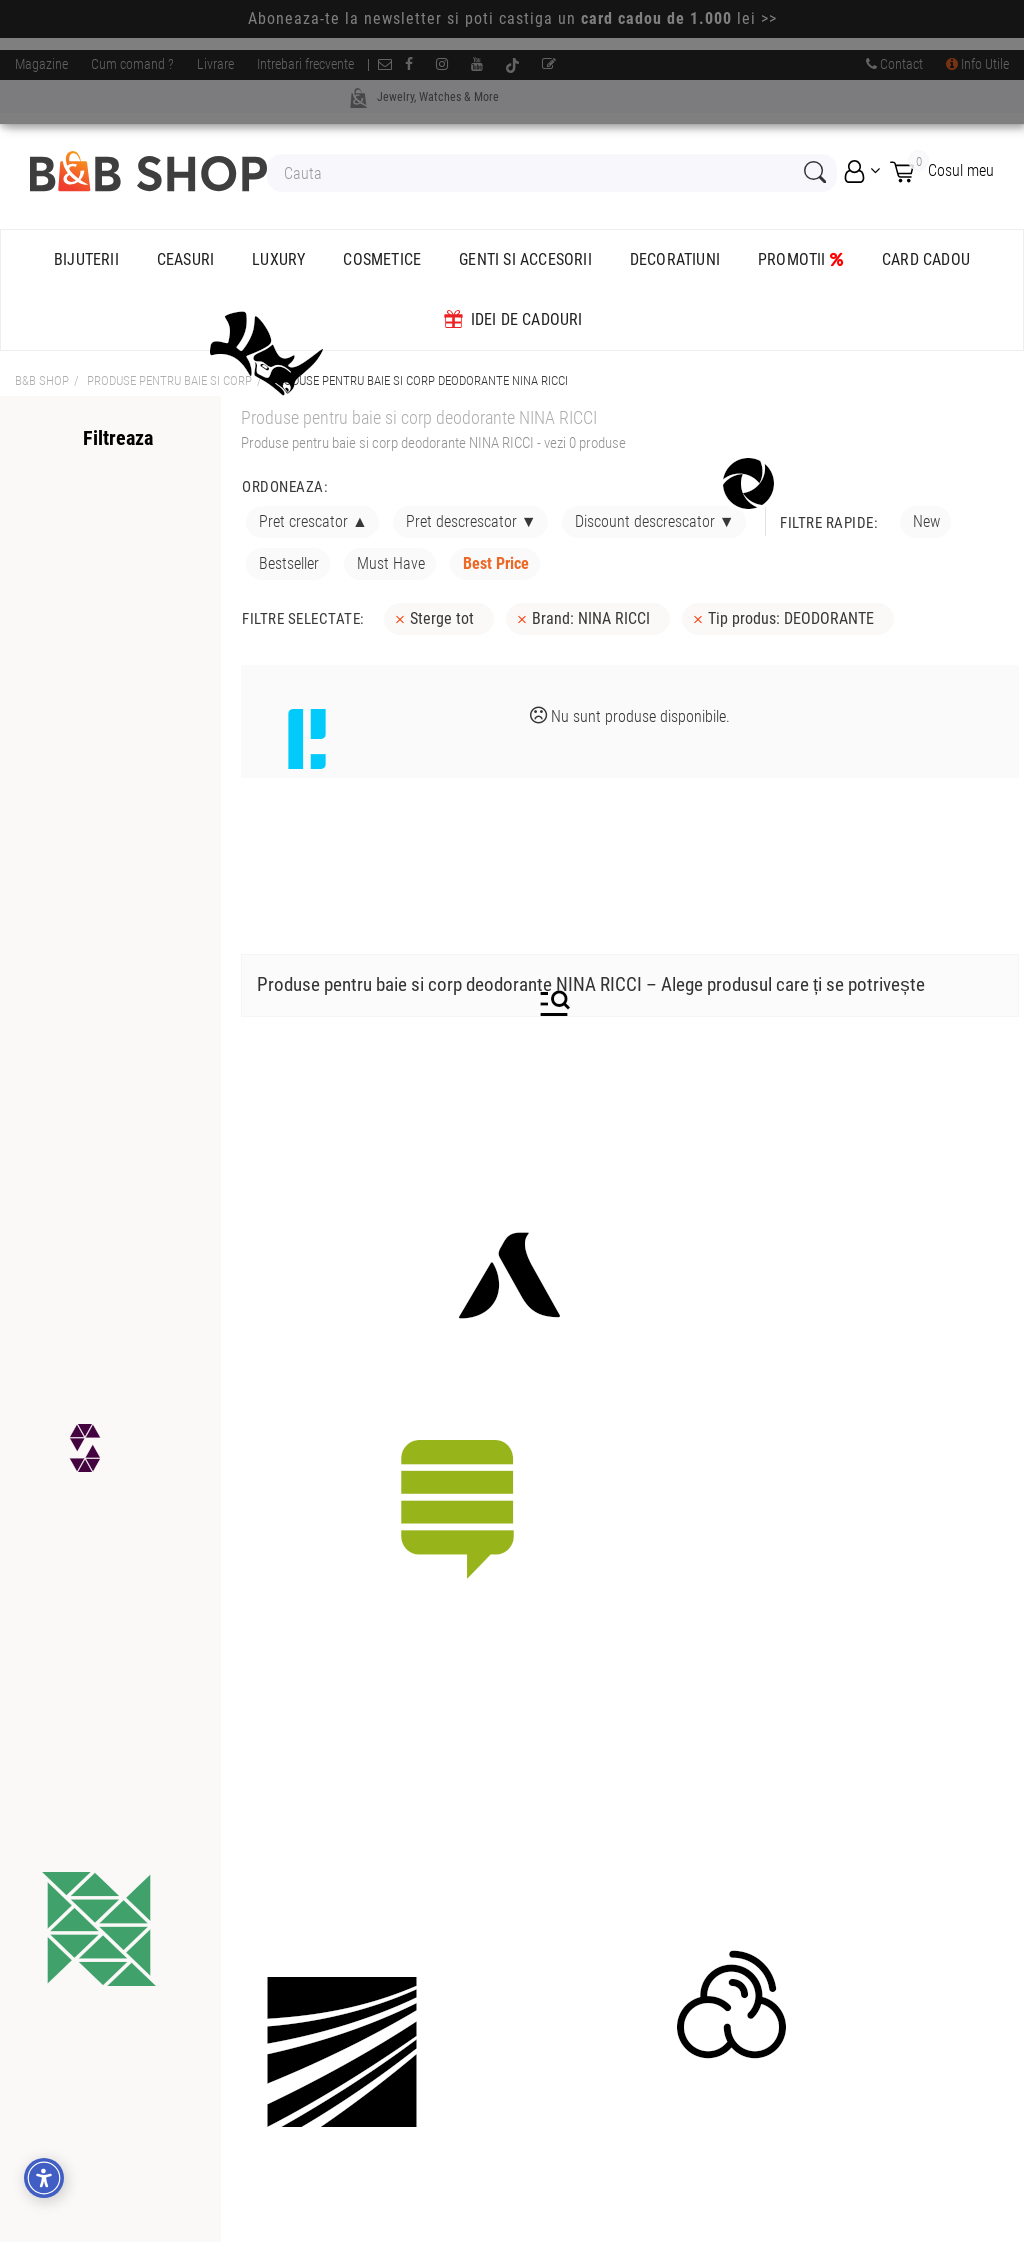 The width and height of the screenshot is (1024, 2242). Describe the element at coordinates (457, 1509) in the screenshot. I see `visit stack exchange community` at that location.